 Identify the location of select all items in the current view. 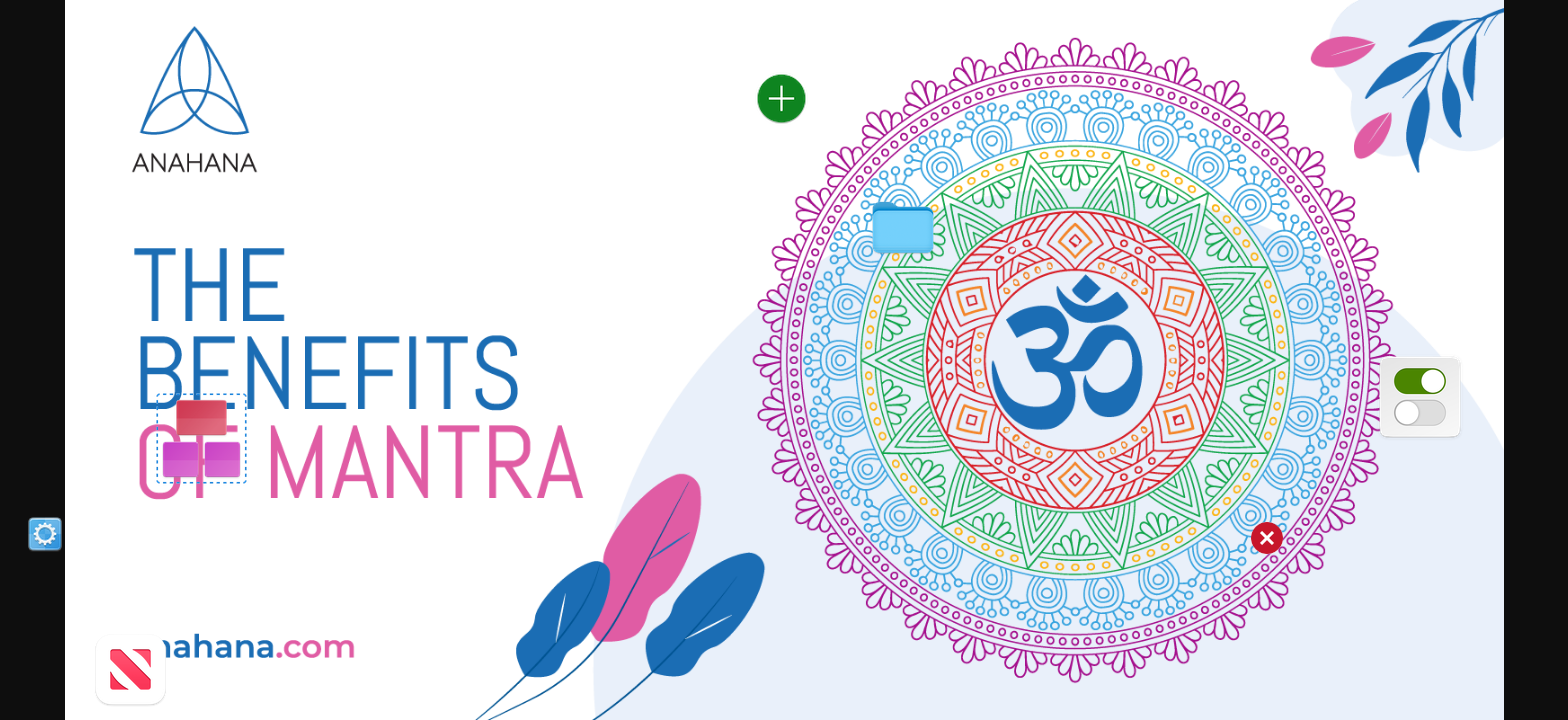
(201, 438).